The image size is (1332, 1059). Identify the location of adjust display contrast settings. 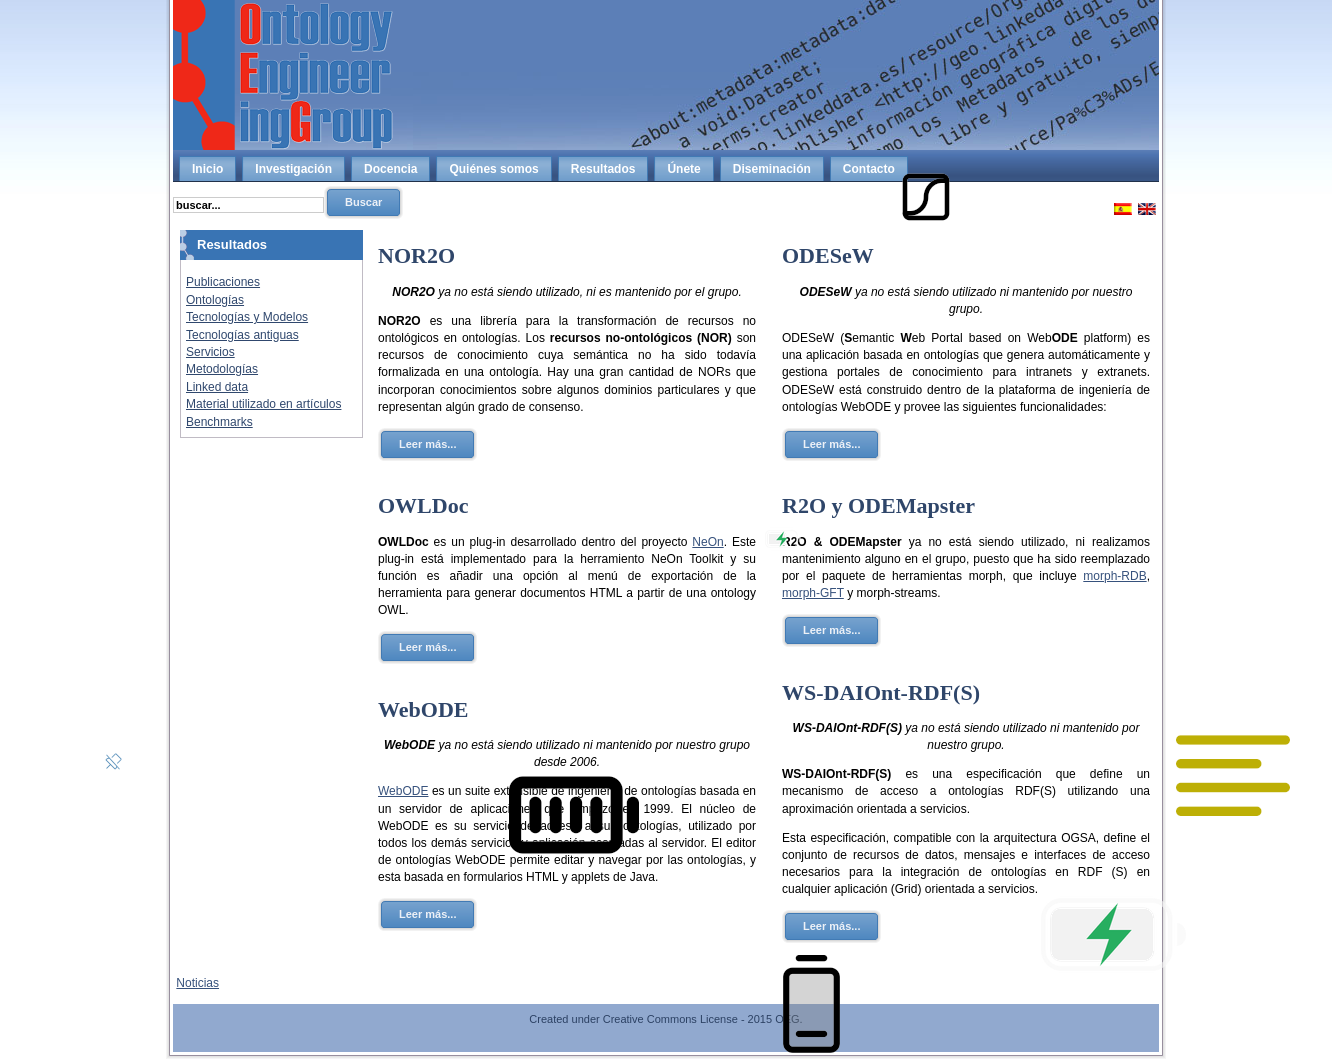
(926, 197).